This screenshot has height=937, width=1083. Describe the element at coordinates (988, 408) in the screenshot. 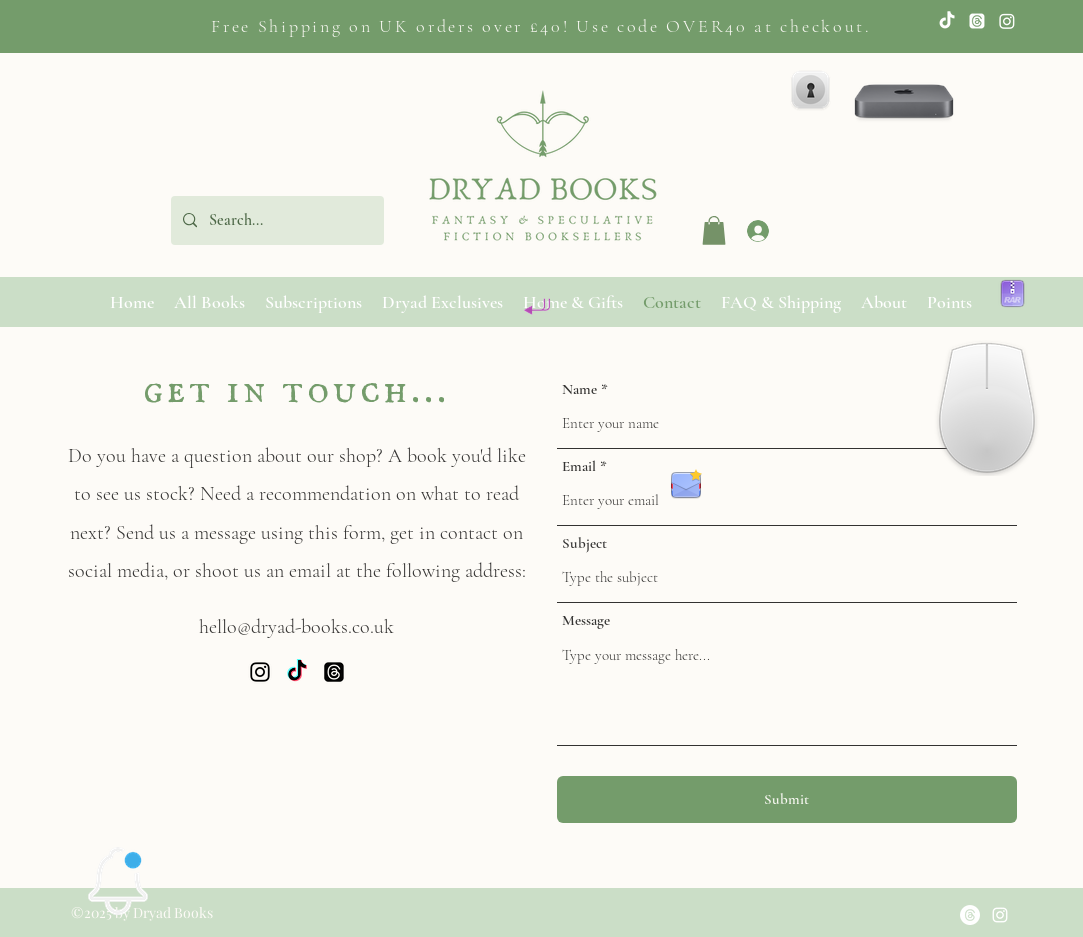

I see `mouse input device settings` at that location.